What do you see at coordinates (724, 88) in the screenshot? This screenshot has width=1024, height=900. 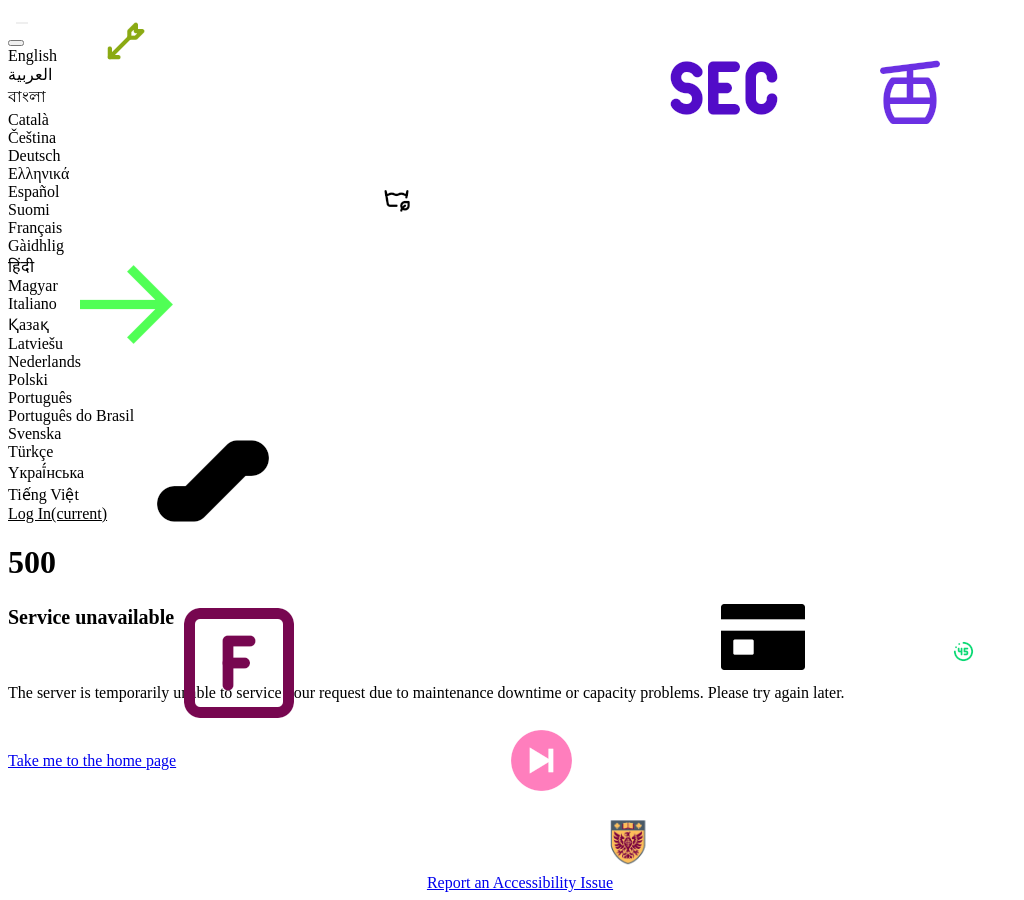 I see `secant function in a math or calculator app` at bounding box center [724, 88].